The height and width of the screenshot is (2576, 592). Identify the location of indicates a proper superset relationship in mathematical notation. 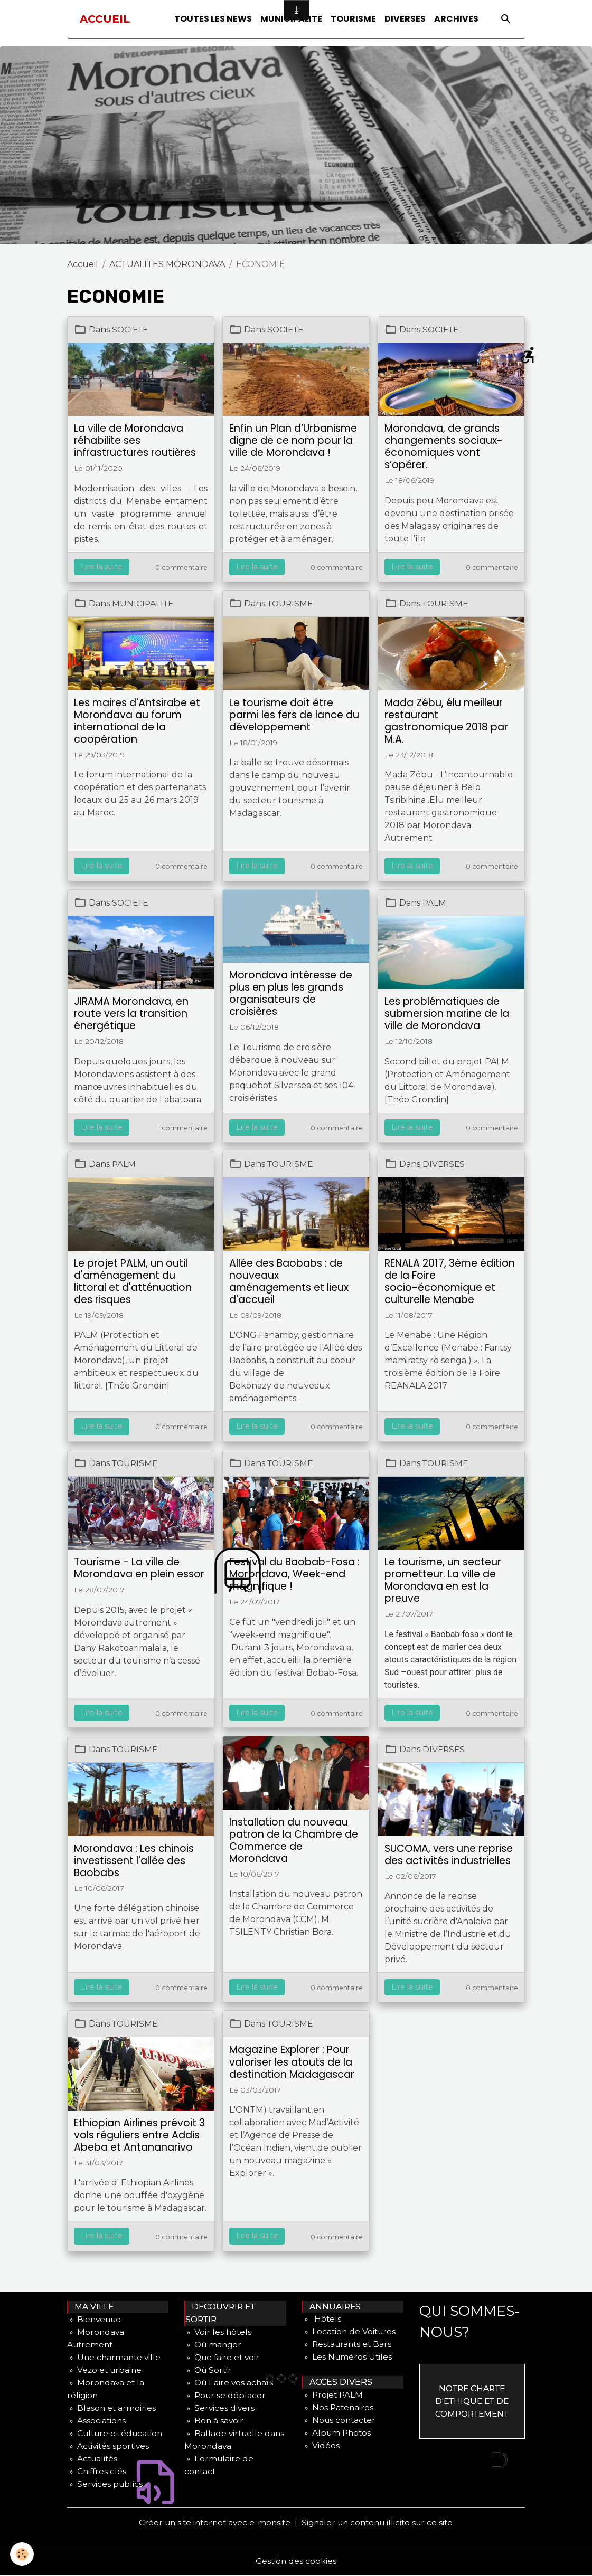
(499, 2460).